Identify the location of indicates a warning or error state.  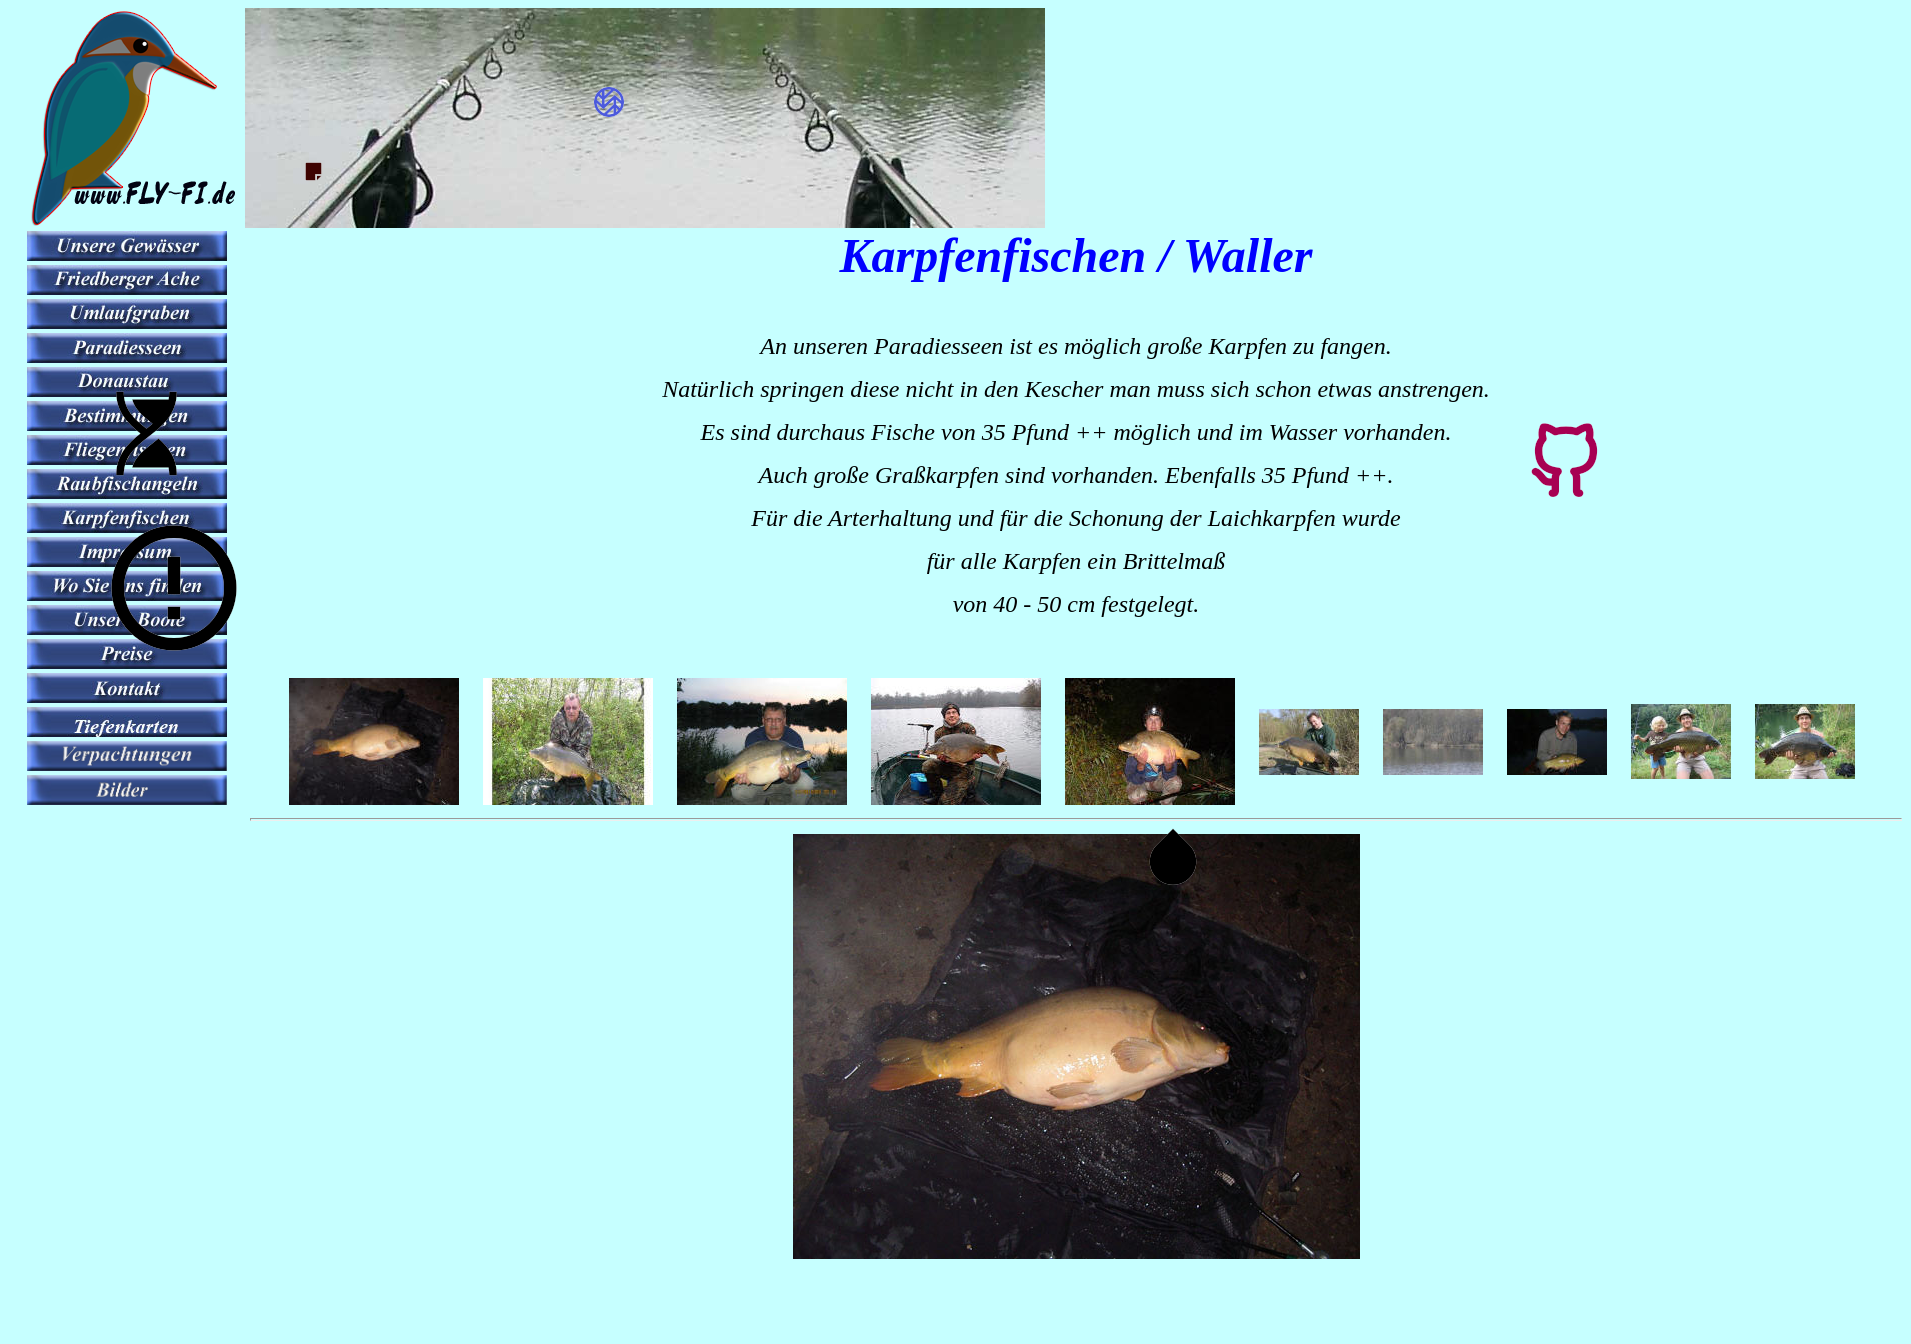
(174, 588).